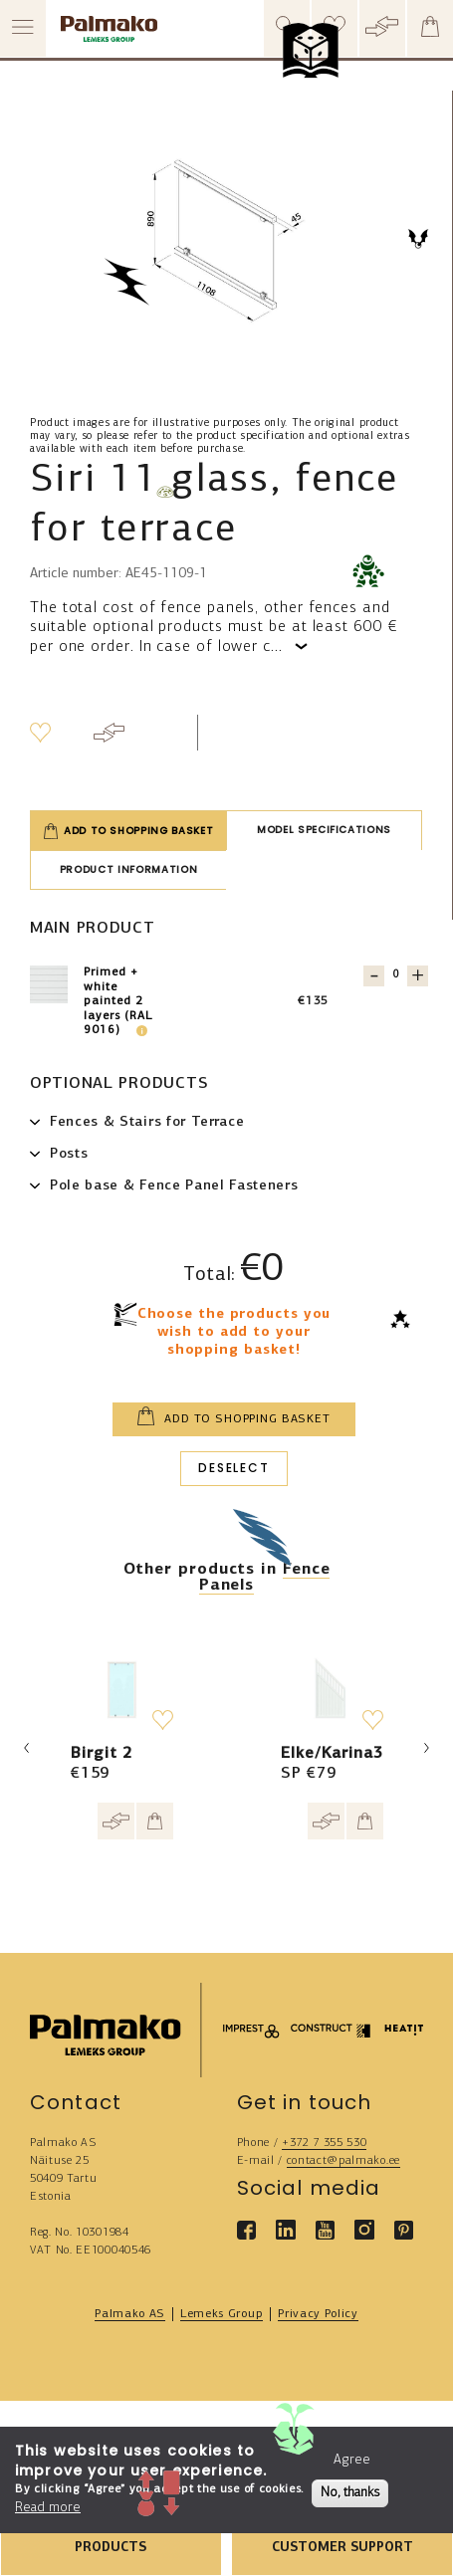 The image size is (453, 2576). I want to click on view your ratings or reviews, so click(400, 1319).